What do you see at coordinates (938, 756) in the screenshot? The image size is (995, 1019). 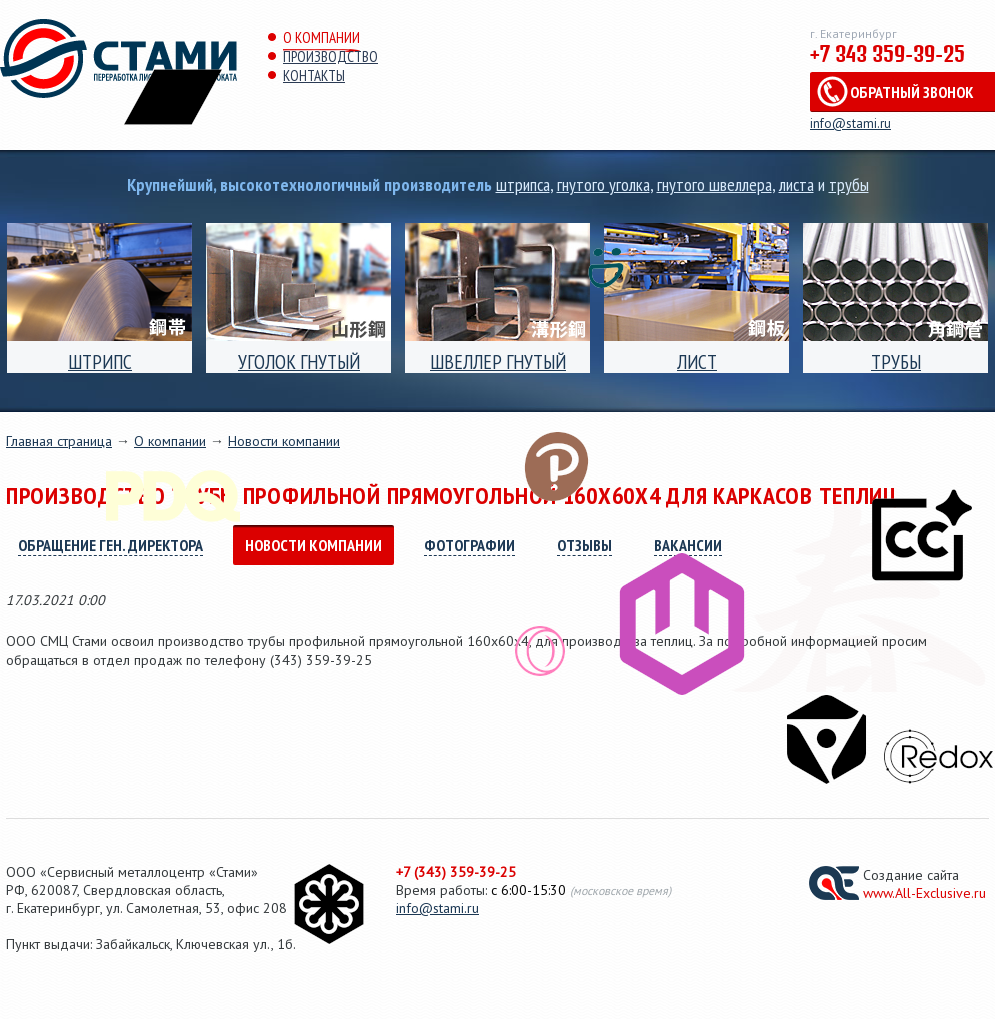 I see `redox healthcare data platform logo` at bounding box center [938, 756].